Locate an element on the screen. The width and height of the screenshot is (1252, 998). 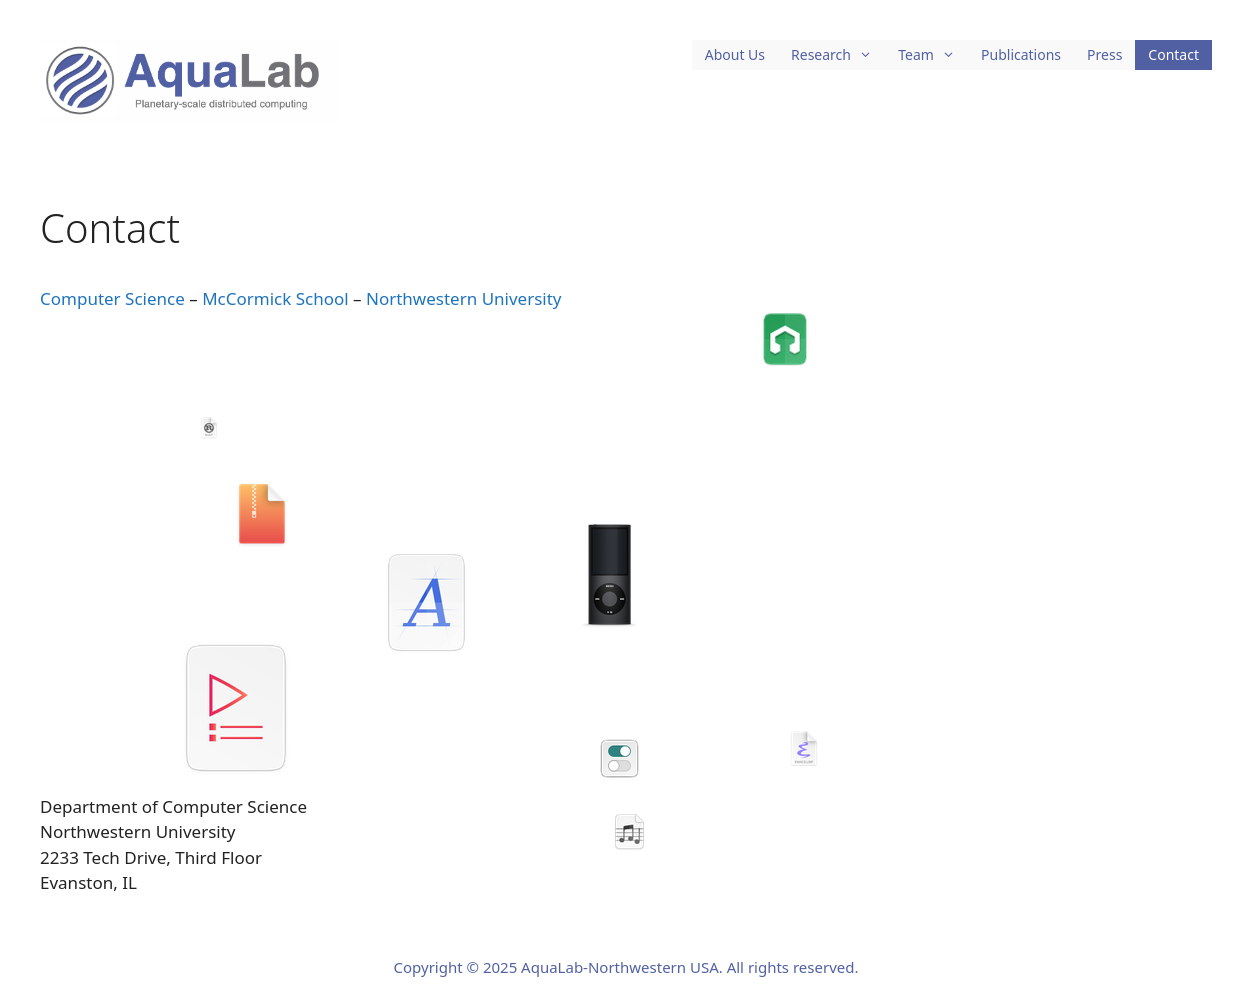
a rust programming language source file is located at coordinates (209, 428).